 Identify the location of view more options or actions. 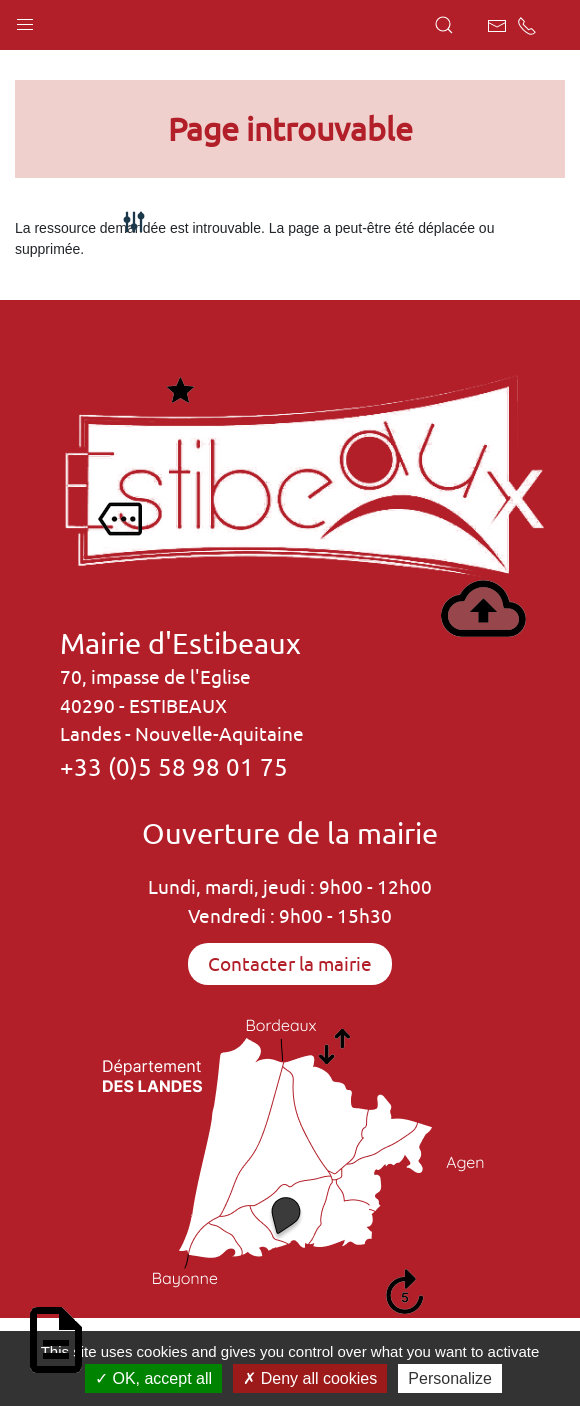
(120, 519).